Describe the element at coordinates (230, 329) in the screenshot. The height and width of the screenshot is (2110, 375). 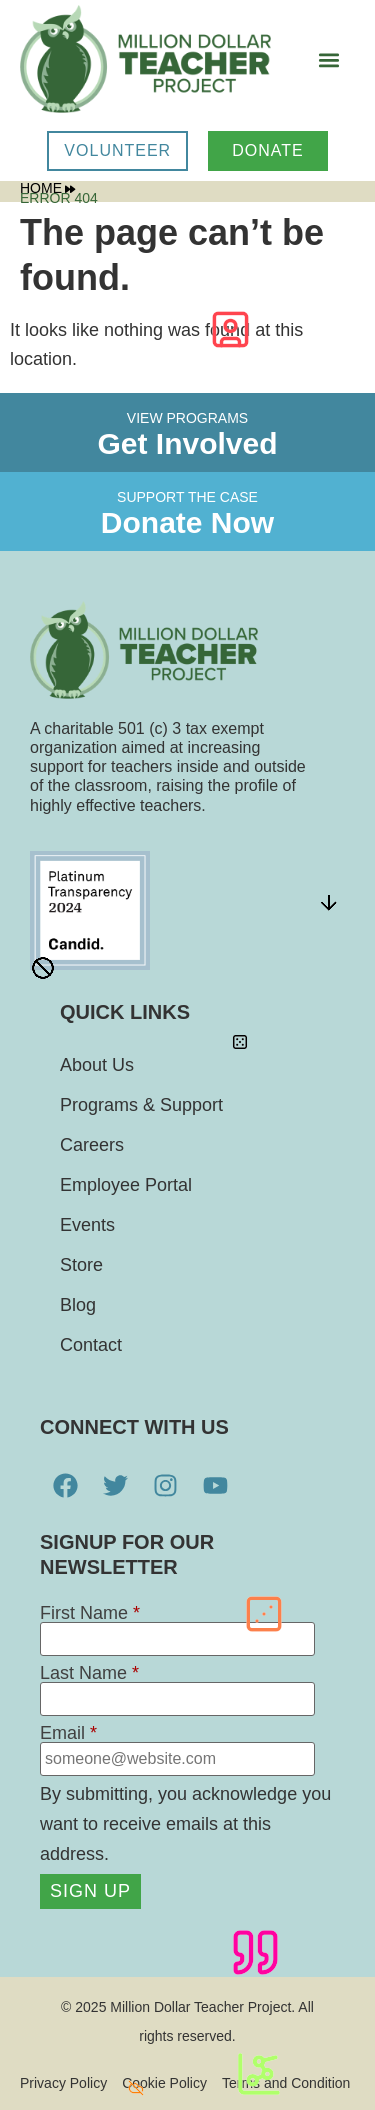
I see `view user profile` at that location.